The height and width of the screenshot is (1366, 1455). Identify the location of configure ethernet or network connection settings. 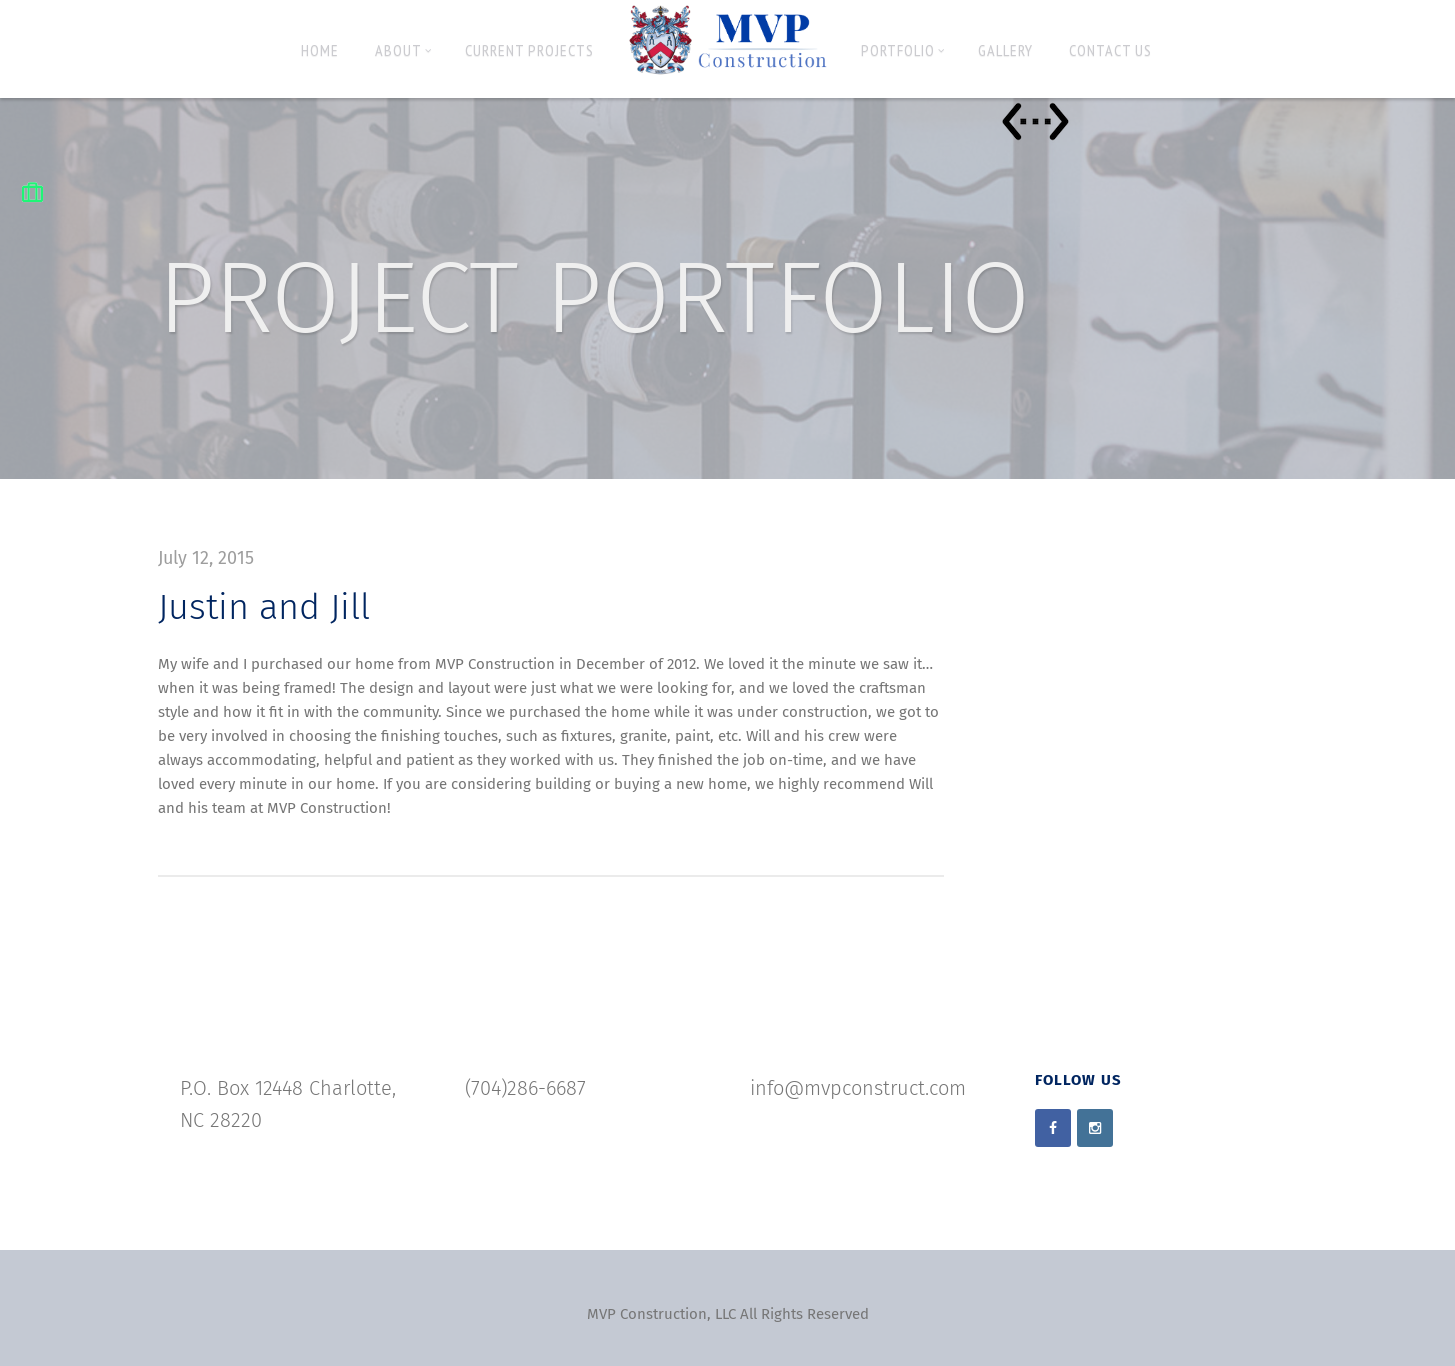
(1035, 121).